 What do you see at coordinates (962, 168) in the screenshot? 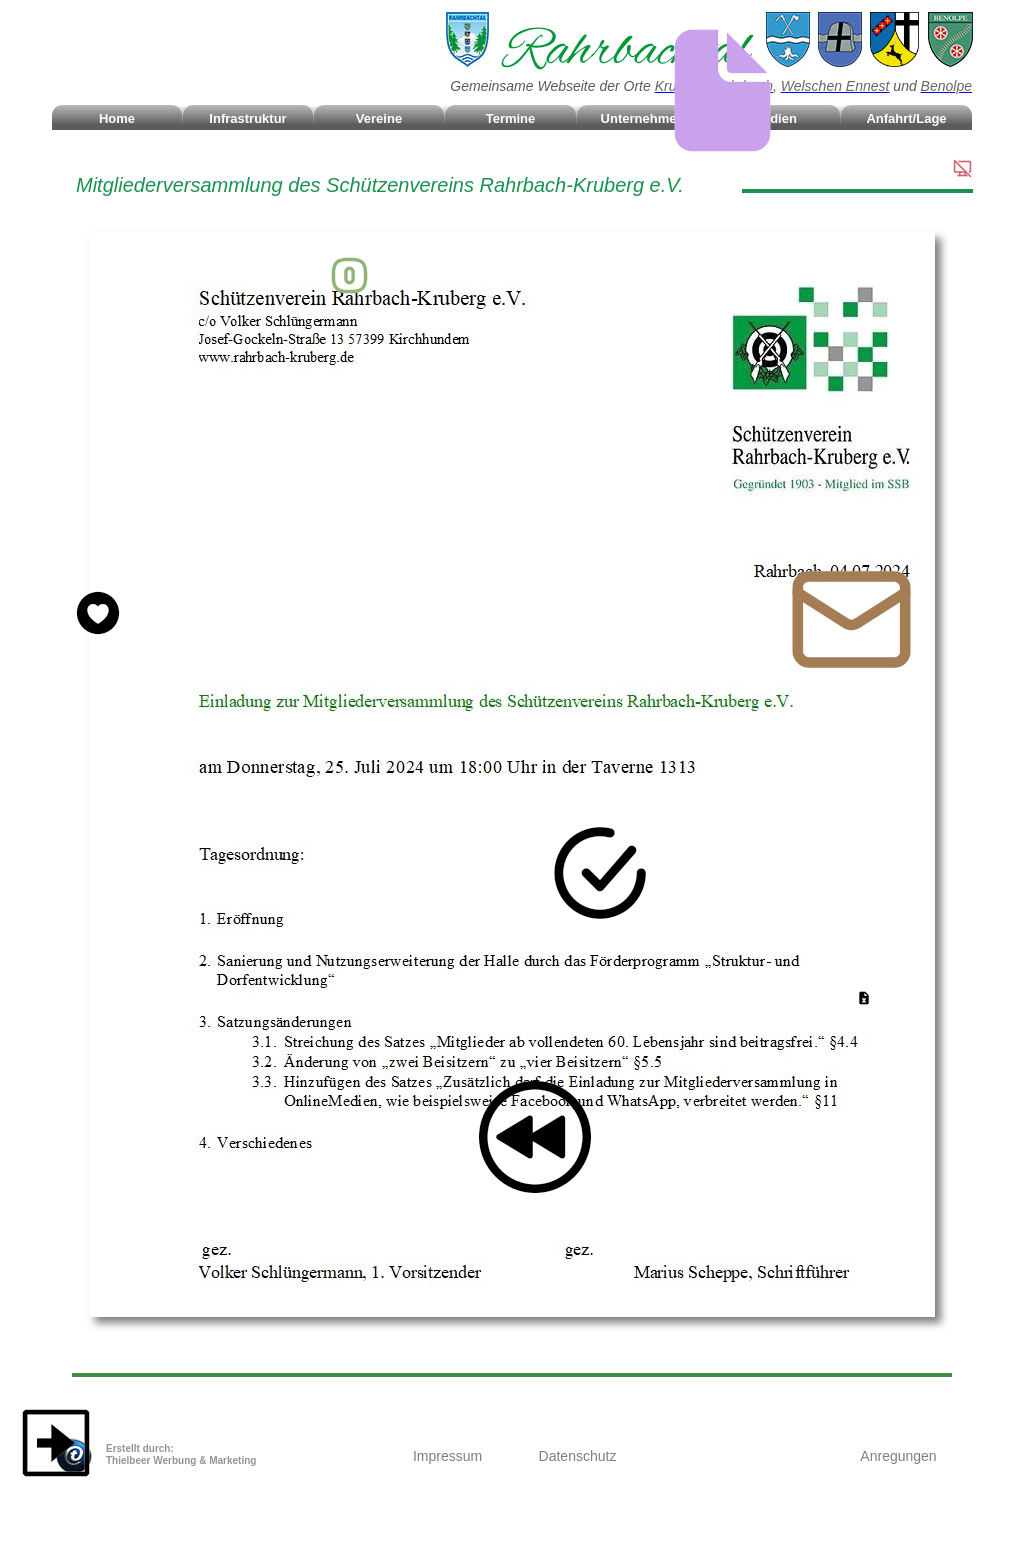
I see `desktop display is unavailable or disconnected` at bounding box center [962, 168].